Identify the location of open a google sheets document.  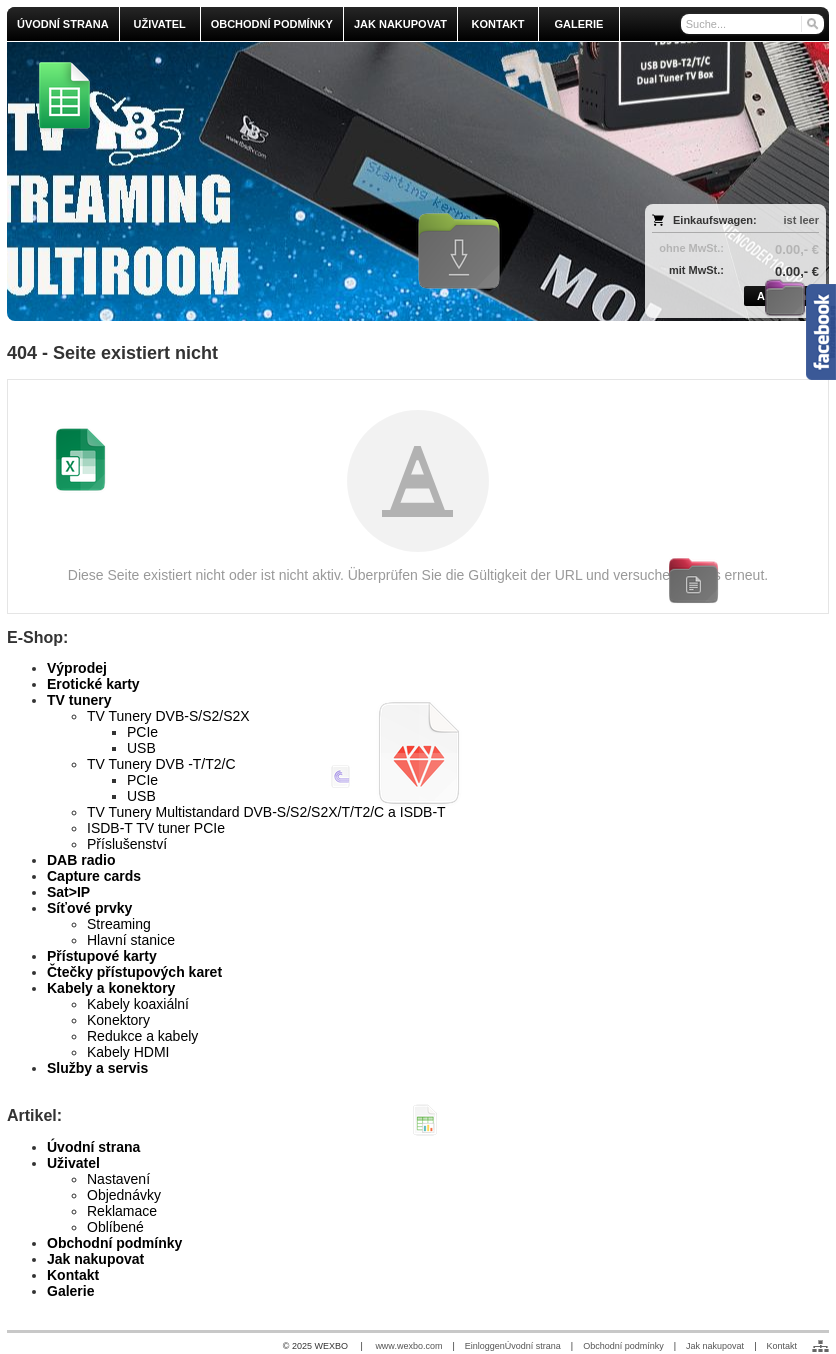
(64, 96).